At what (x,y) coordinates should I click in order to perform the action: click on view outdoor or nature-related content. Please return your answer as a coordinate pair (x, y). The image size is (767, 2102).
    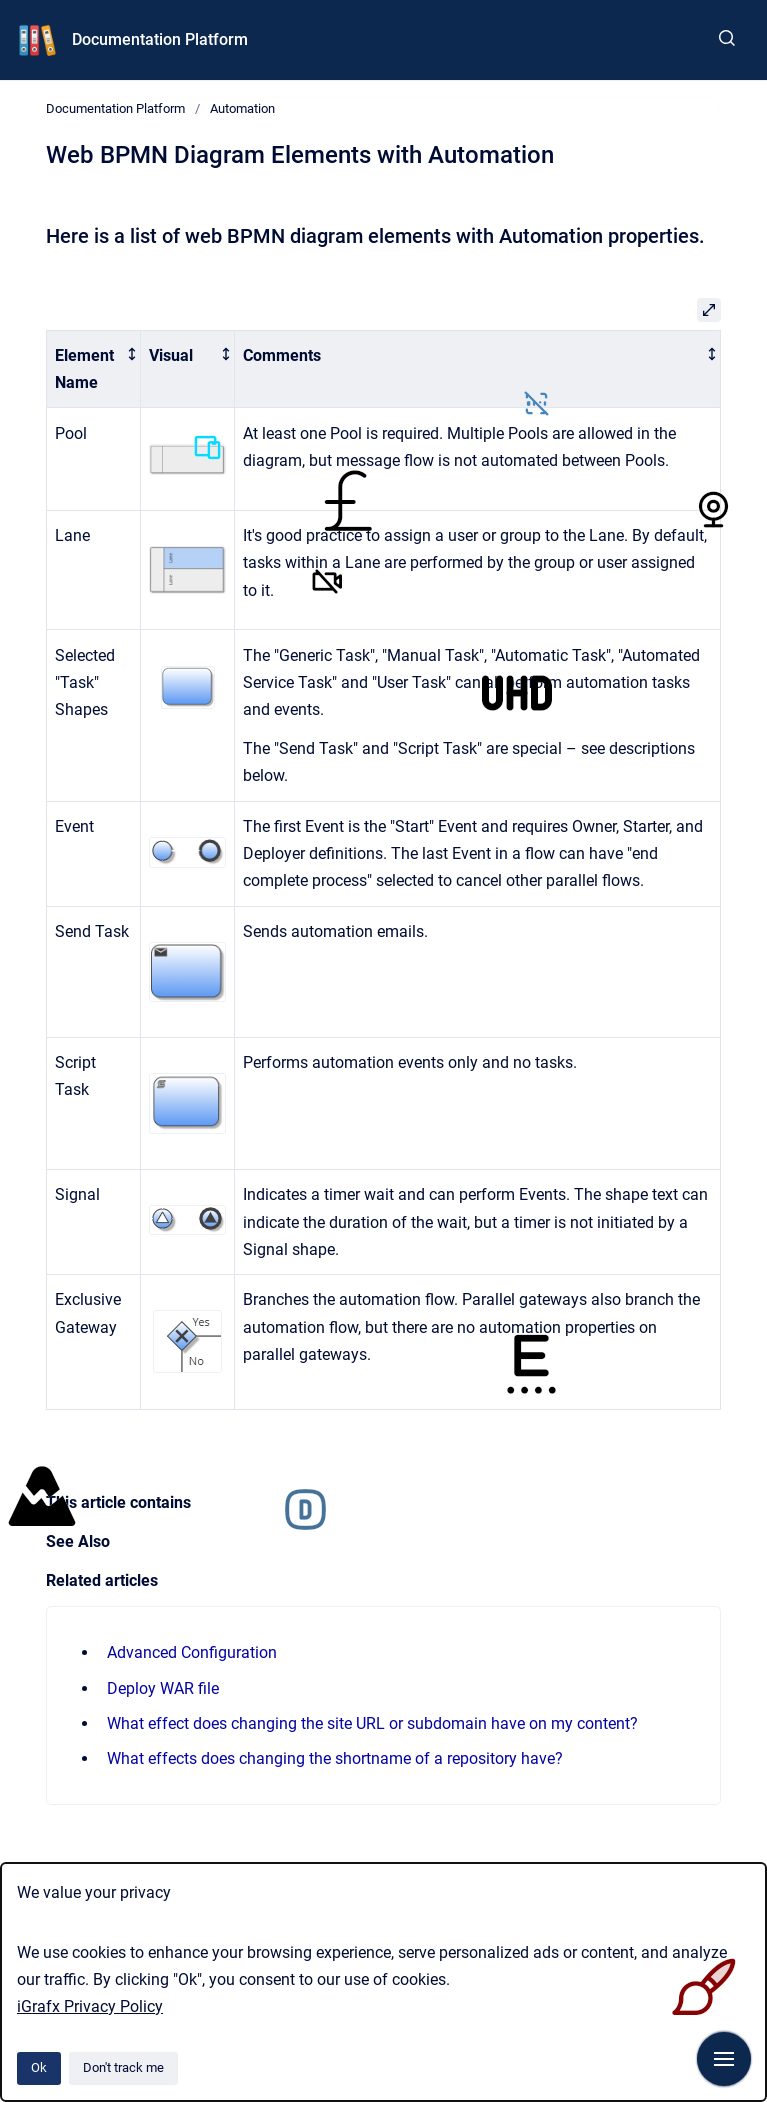
    Looking at the image, I should click on (42, 1496).